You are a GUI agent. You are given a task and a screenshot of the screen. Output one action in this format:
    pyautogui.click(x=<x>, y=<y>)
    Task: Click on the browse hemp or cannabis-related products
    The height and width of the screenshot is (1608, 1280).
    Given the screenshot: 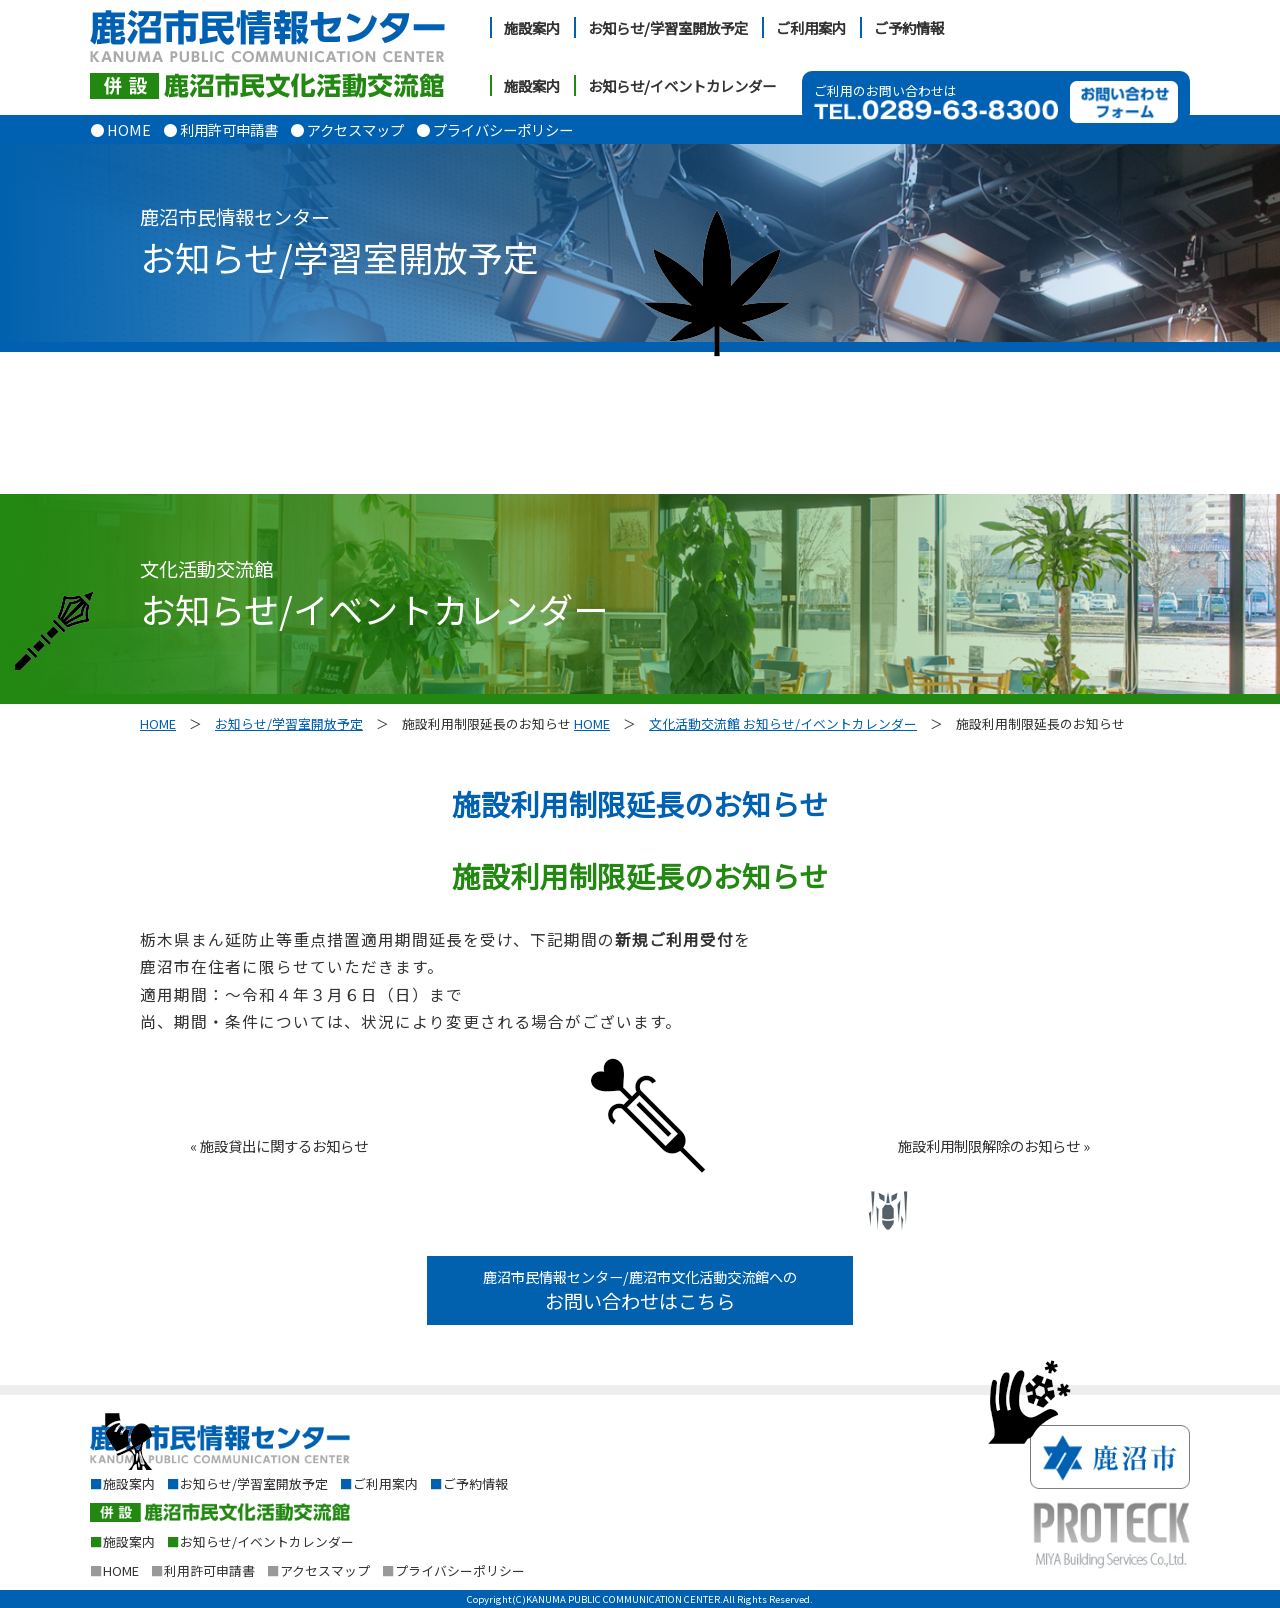 What is the action you would take?
    pyautogui.click(x=717, y=283)
    